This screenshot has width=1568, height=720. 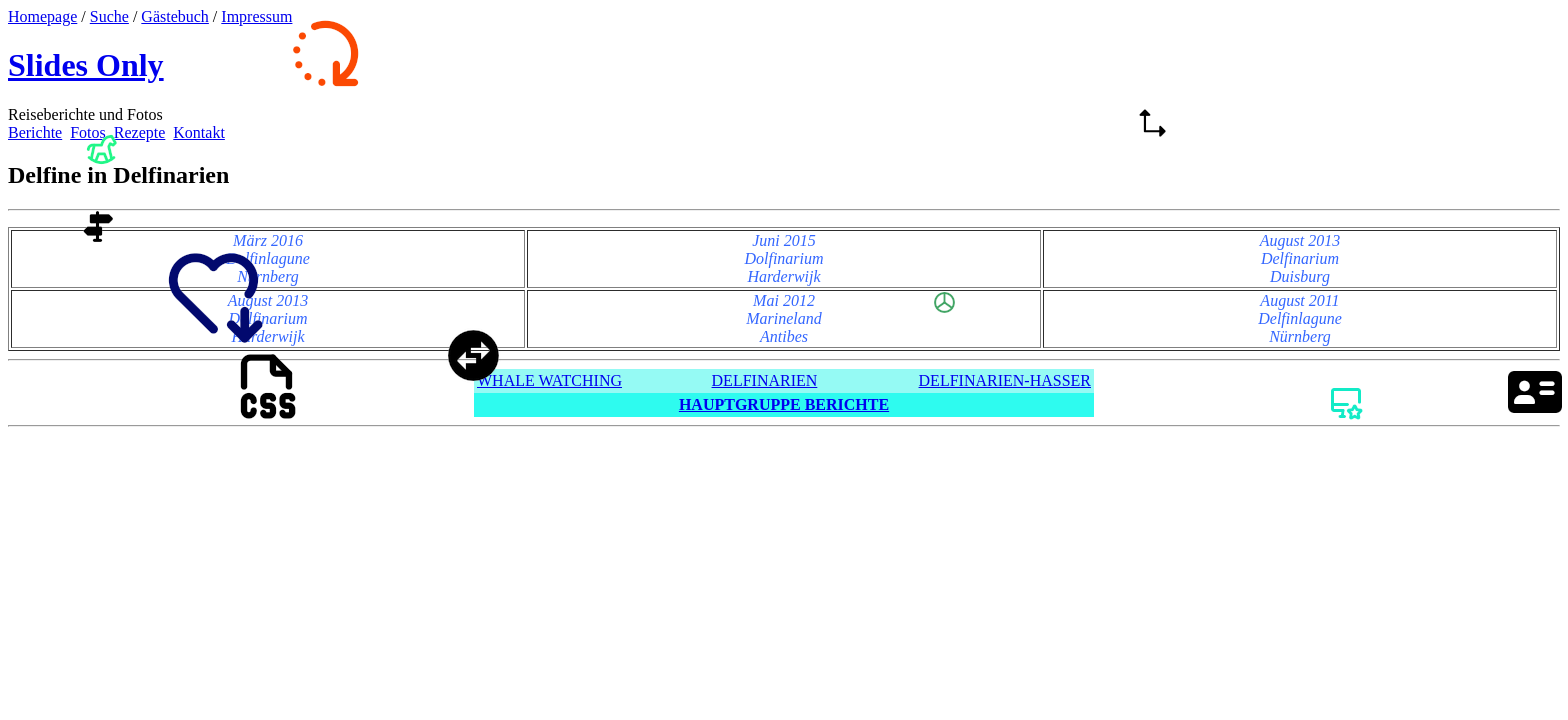 What do you see at coordinates (101, 149) in the screenshot?
I see `access kids or children's section` at bounding box center [101, 149].